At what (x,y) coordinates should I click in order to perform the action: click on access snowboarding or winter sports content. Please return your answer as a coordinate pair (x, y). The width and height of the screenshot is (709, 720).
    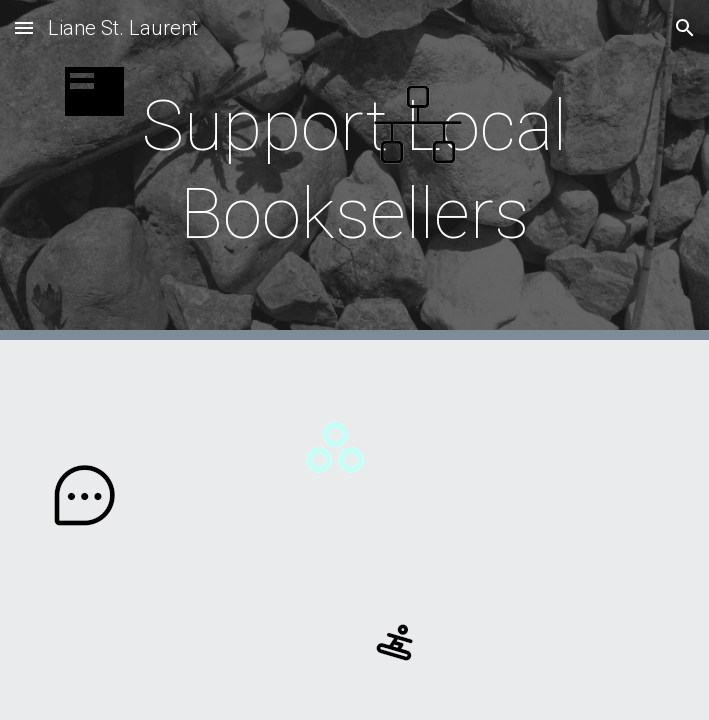
    Looking at the image, I should click on (396, 642).